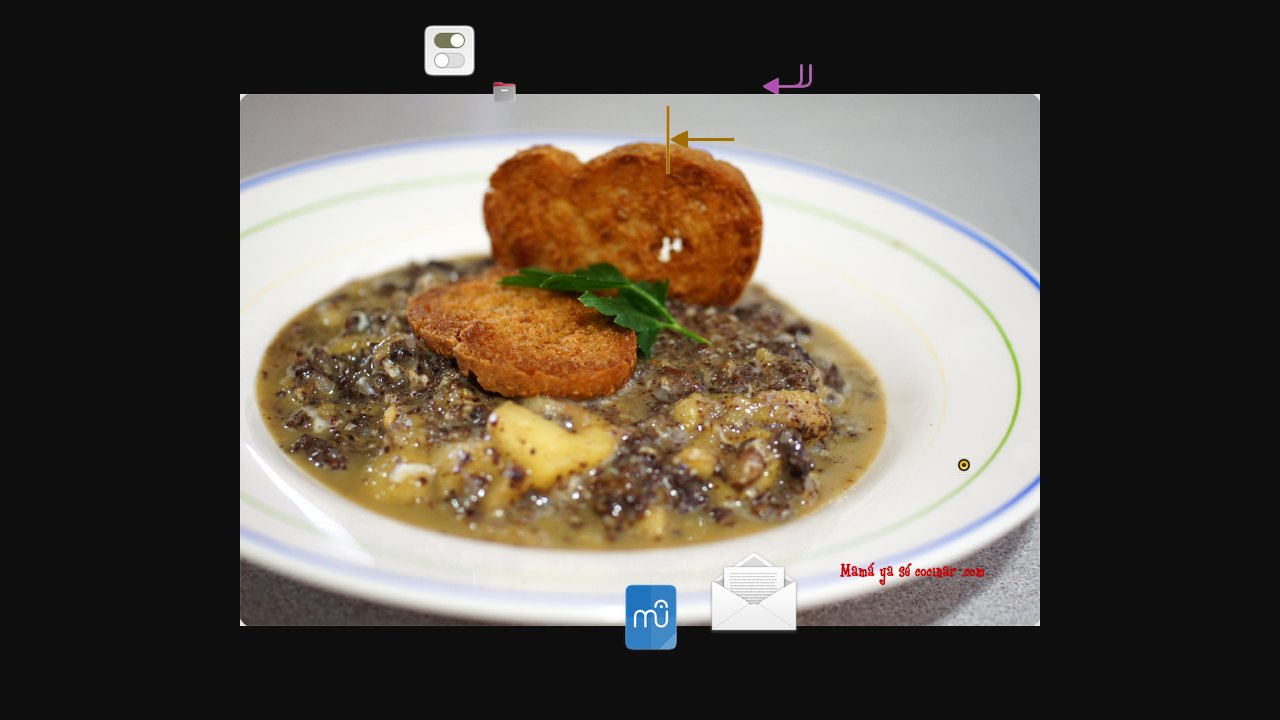 Image resolution: width=1280 pixels, height=720 pixels. Describe the element at coordinates (964, 465) in the screenshot. I see `open rhythmbox music player` at that location.